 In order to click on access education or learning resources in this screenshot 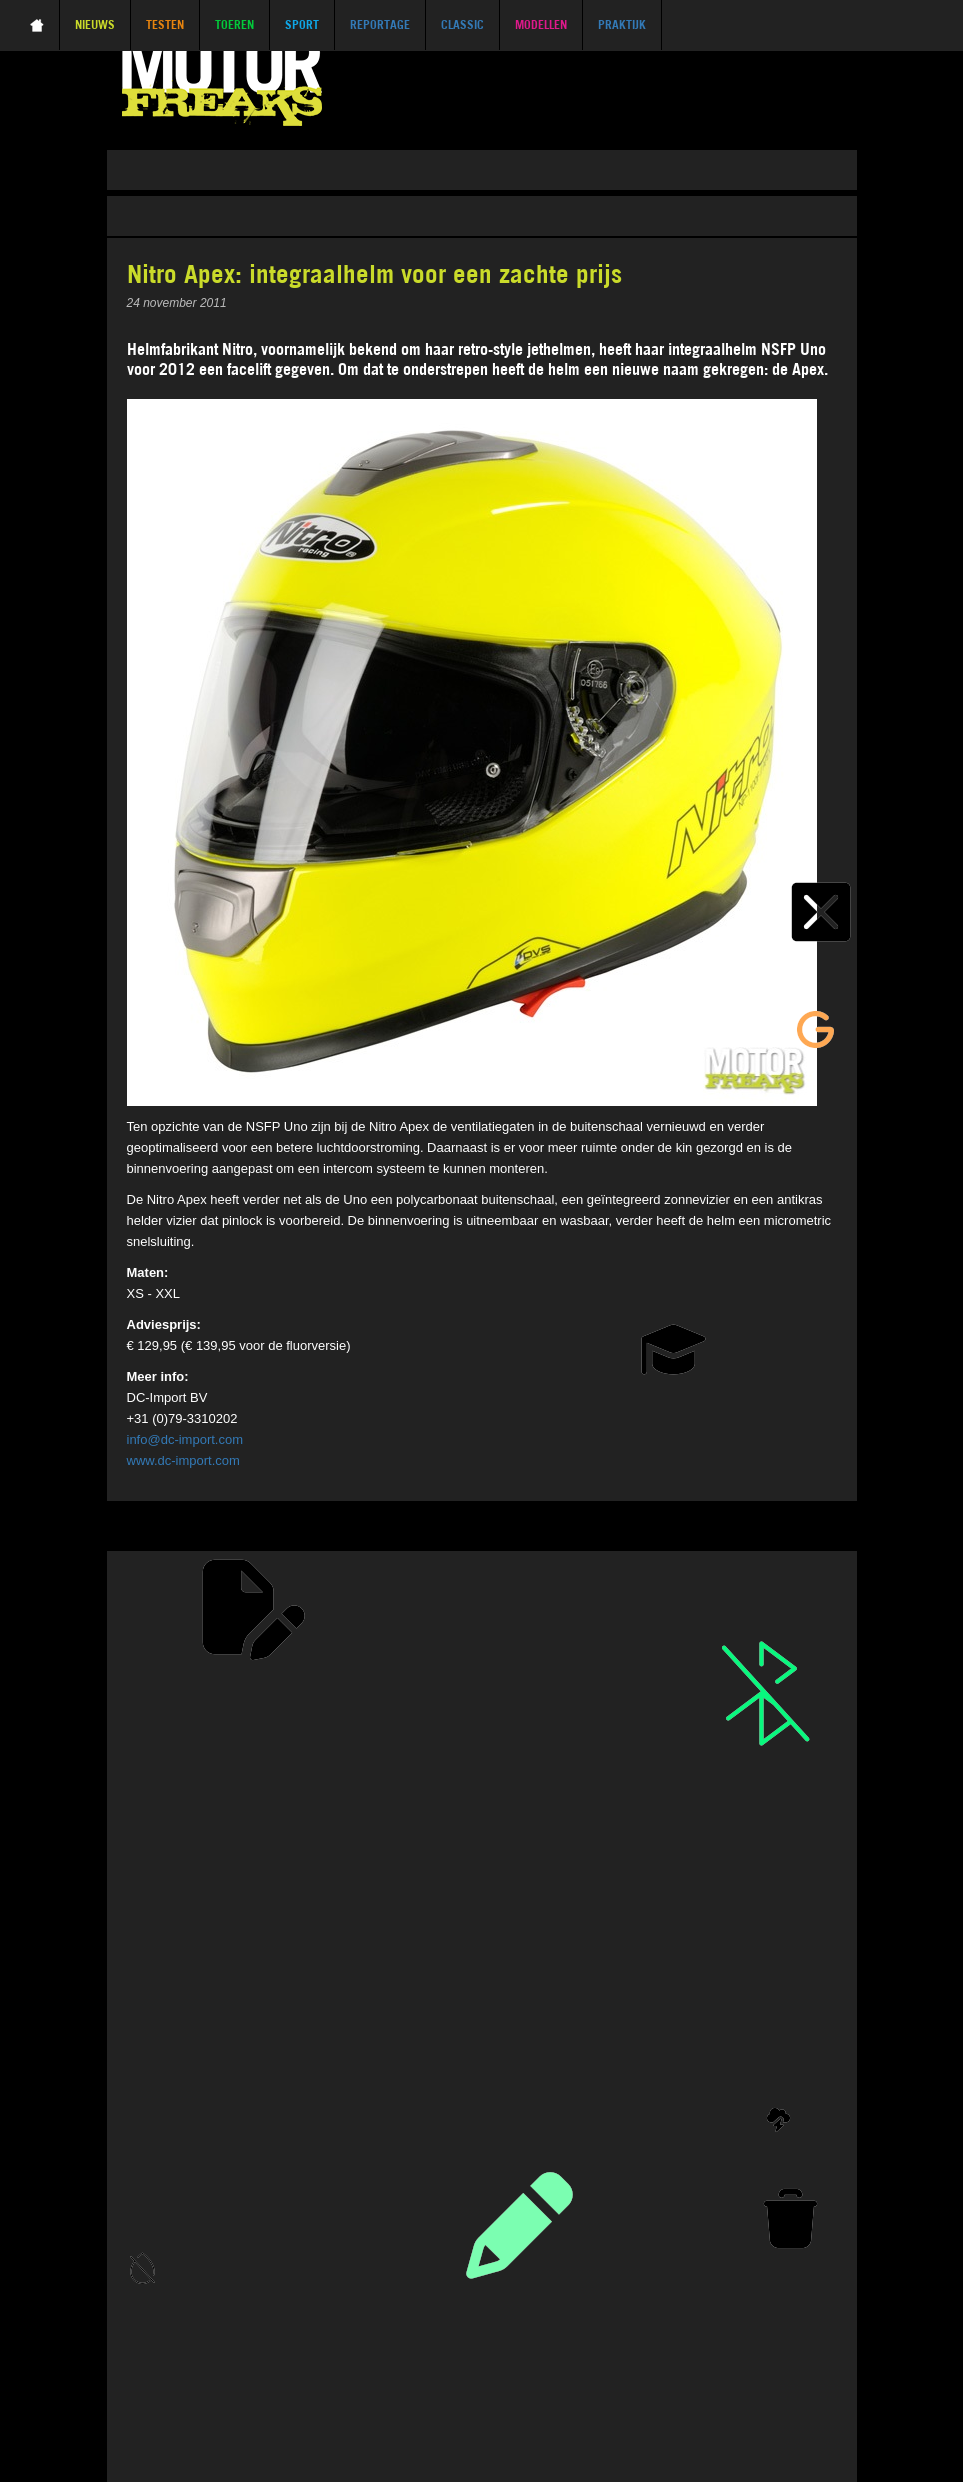, I will do `click(673, 1349)`.